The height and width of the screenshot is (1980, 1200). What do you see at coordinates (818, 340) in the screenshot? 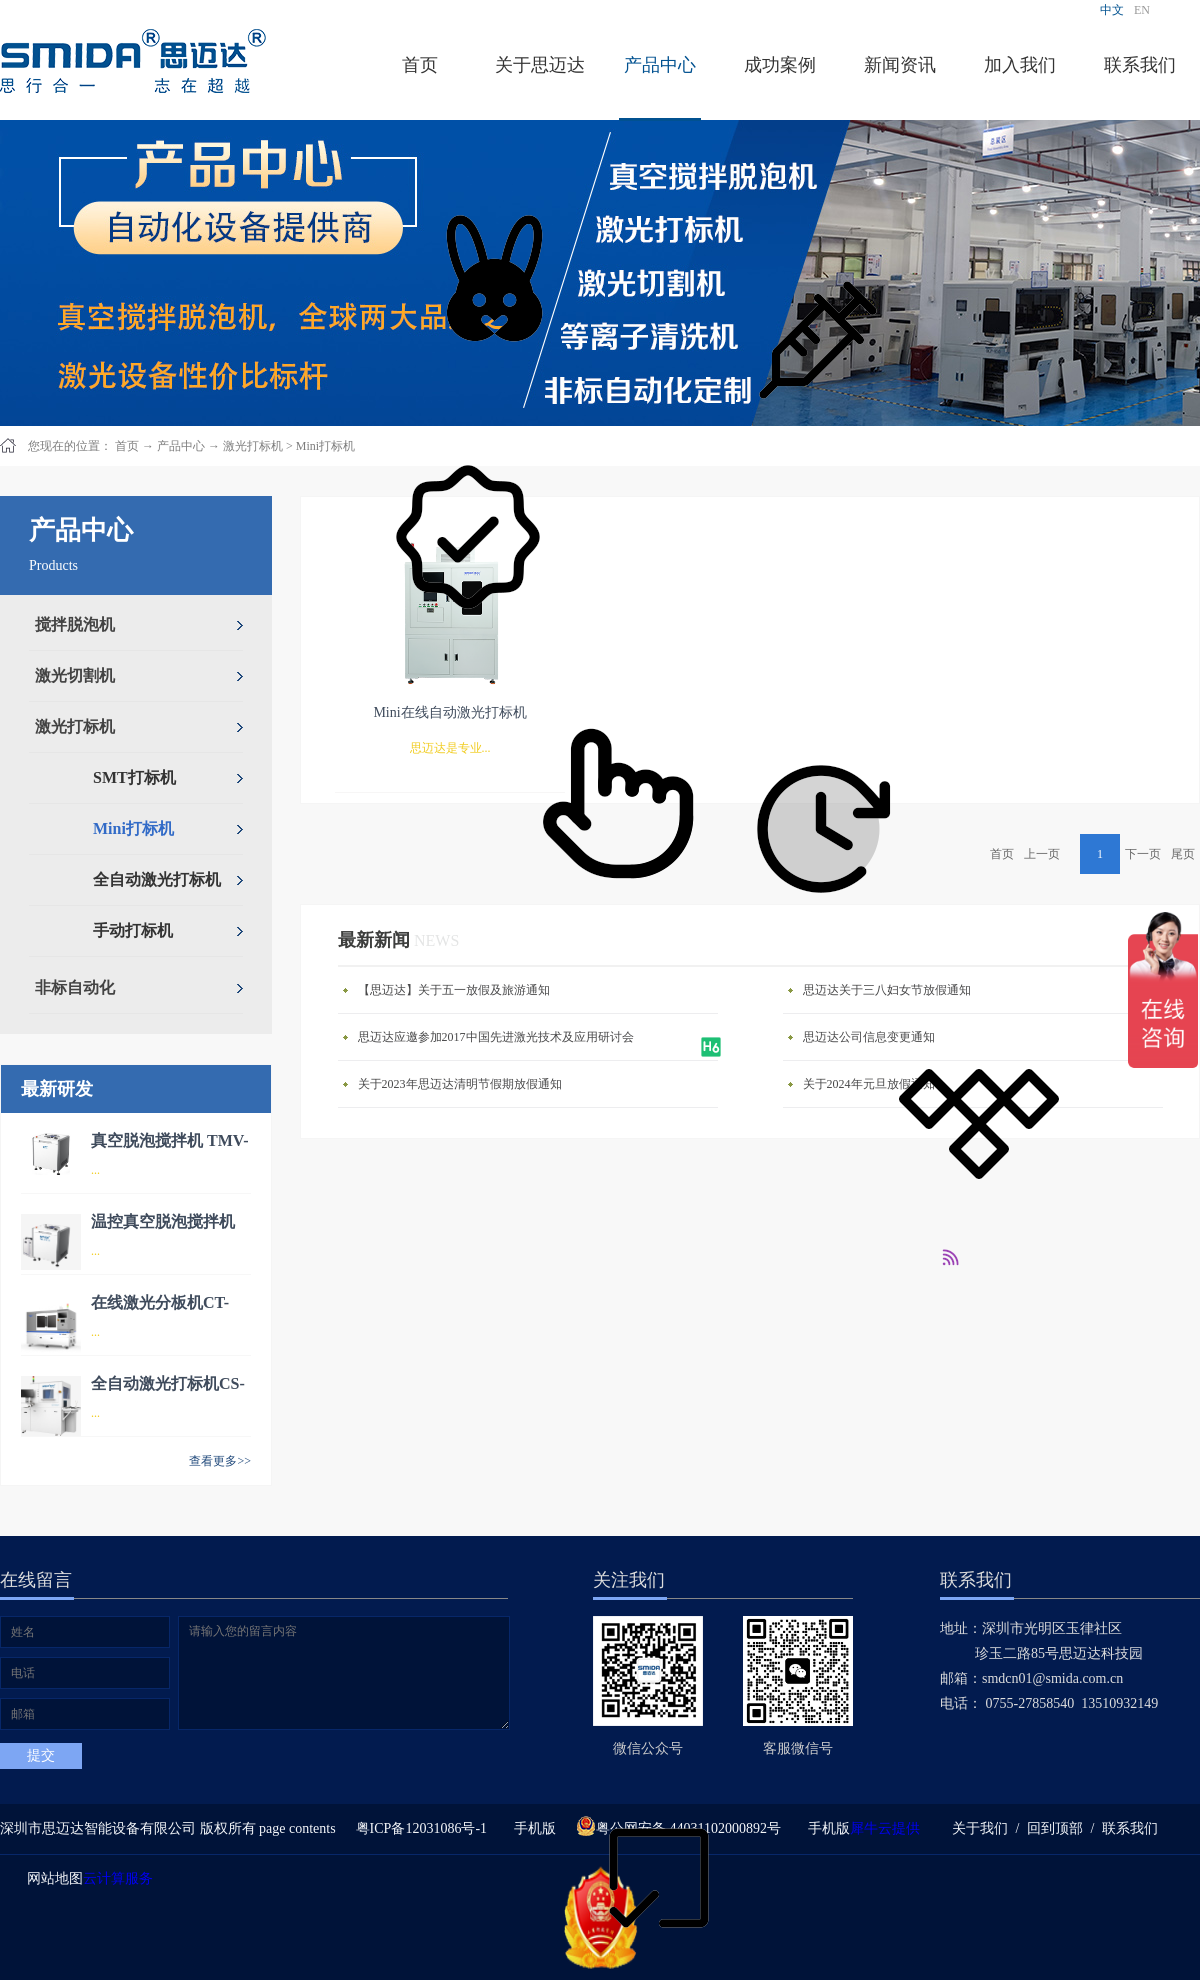
I see `access vaccination or medical records` at bounding box center [818, 340].